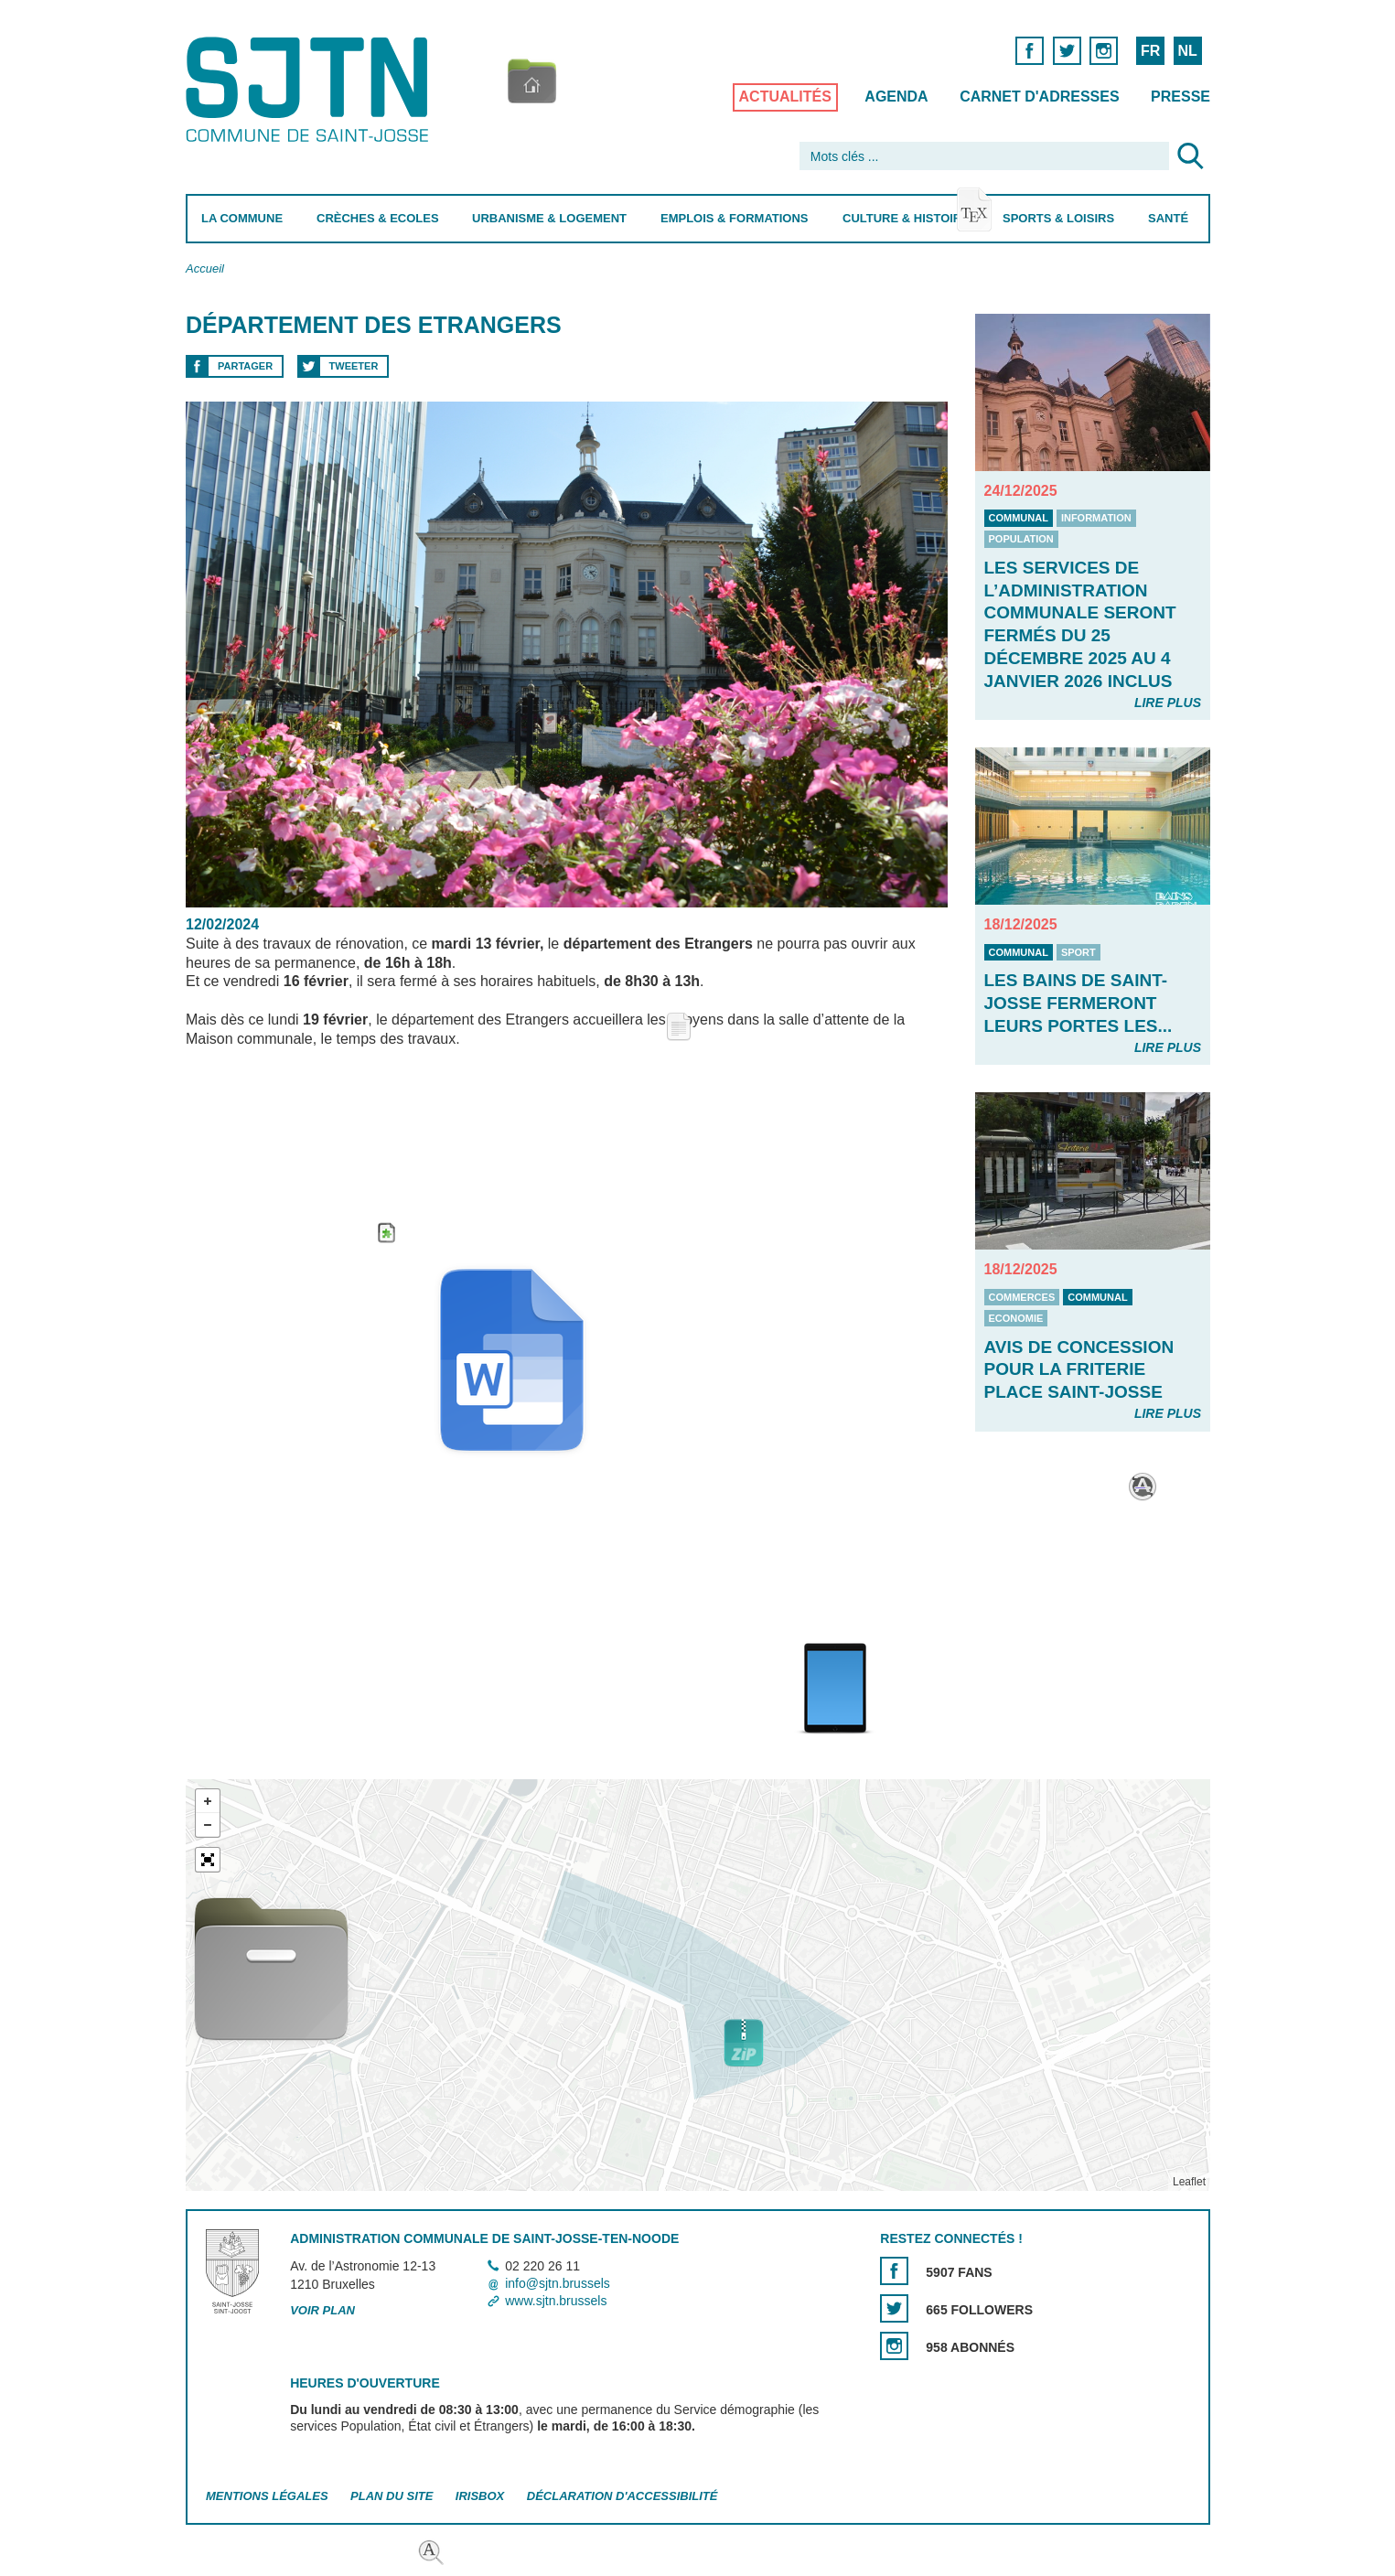  Describe the element at coordinates (679, 1026) in the screenshot. I see `a configuration file associated with wine (windows compatibility layer)` at that location.